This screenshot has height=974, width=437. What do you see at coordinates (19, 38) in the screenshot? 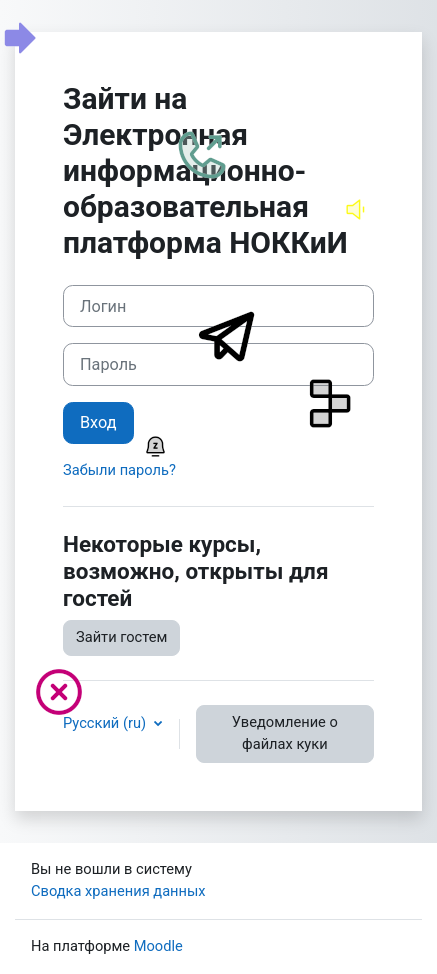
I see `go forward or proceed to next step` at bounding box center [19, 38].